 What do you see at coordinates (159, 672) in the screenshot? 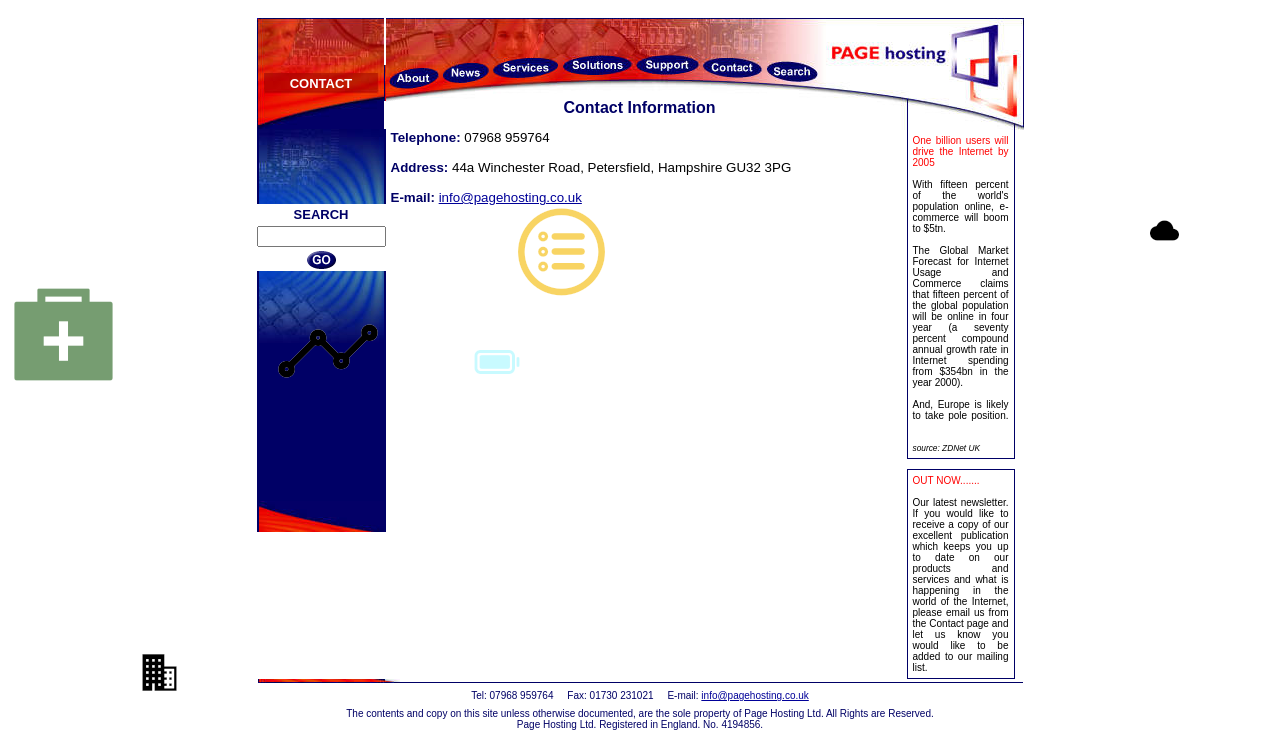
I see `view business or company information` at bounding box center [159, 672].